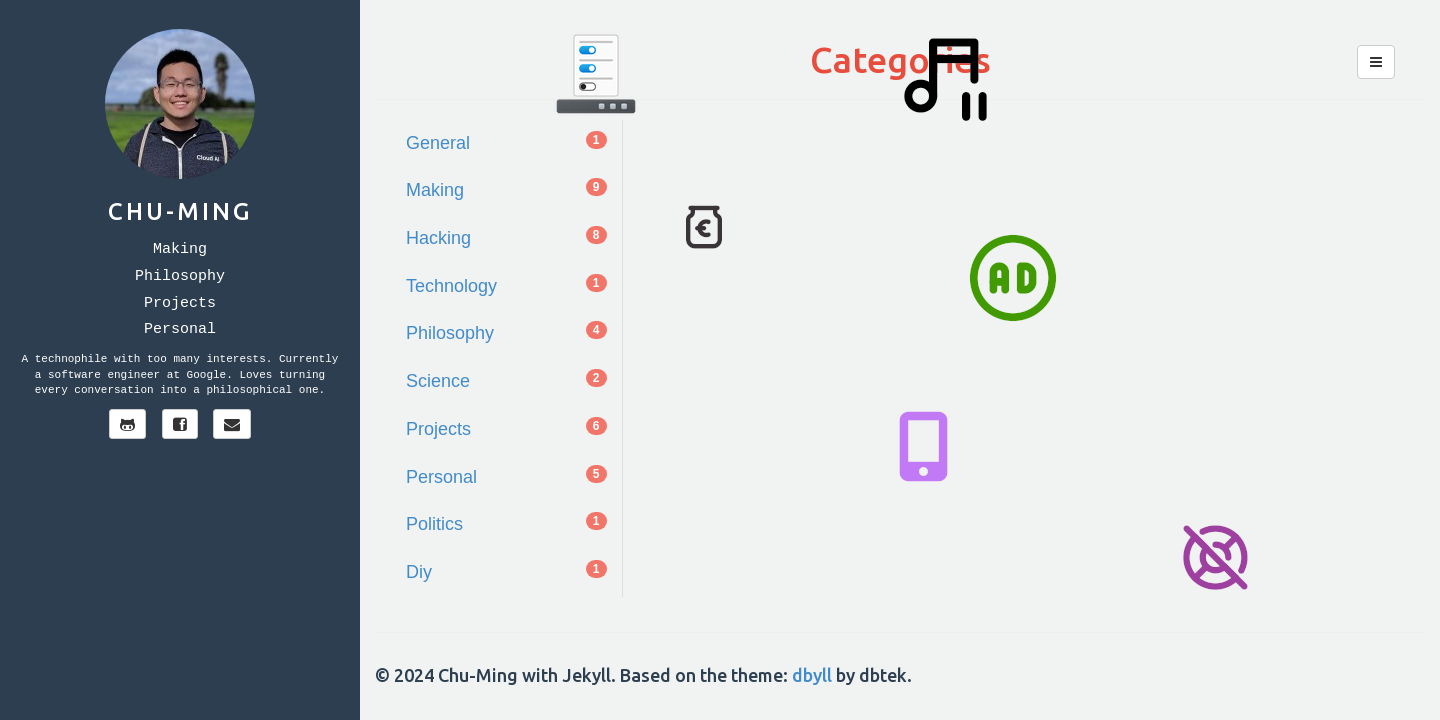 This screenshot has height=720, width=1440. I want to click on indicates sponsored or advertisement content, so click(1013, 278).